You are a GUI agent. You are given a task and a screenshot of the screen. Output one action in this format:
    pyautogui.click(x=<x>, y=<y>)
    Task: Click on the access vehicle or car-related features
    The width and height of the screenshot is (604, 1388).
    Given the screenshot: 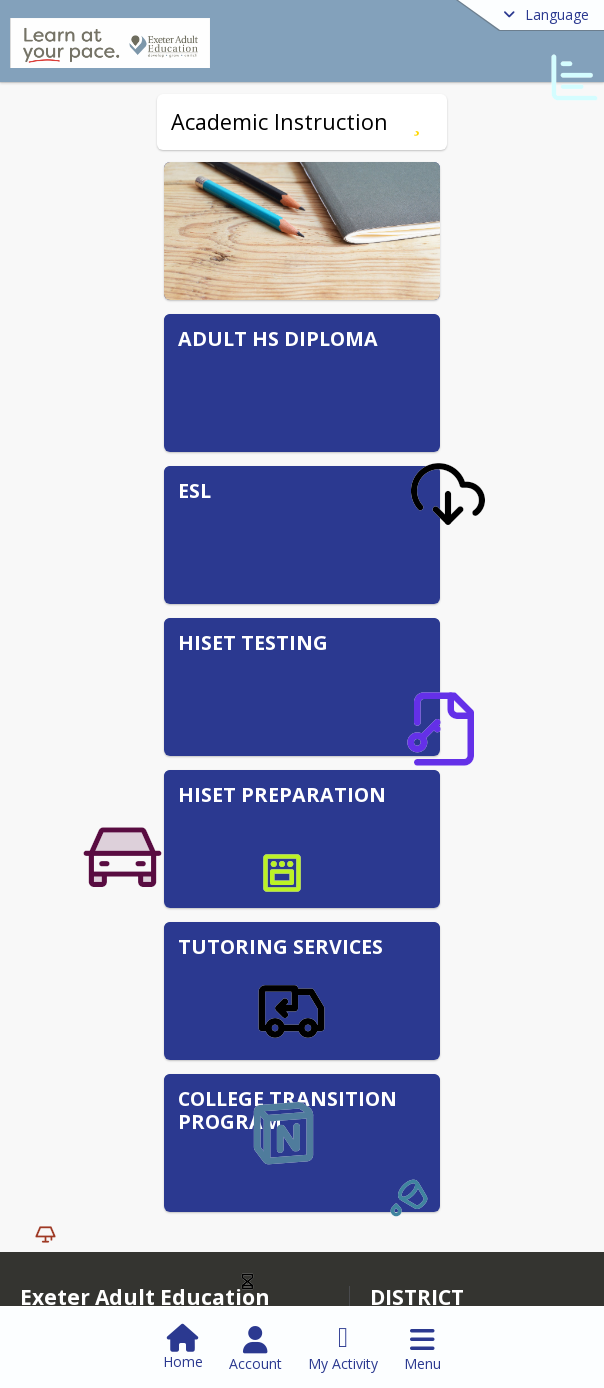 What is the action you would take?
    pyautogui.click(x=122, y=858)
    